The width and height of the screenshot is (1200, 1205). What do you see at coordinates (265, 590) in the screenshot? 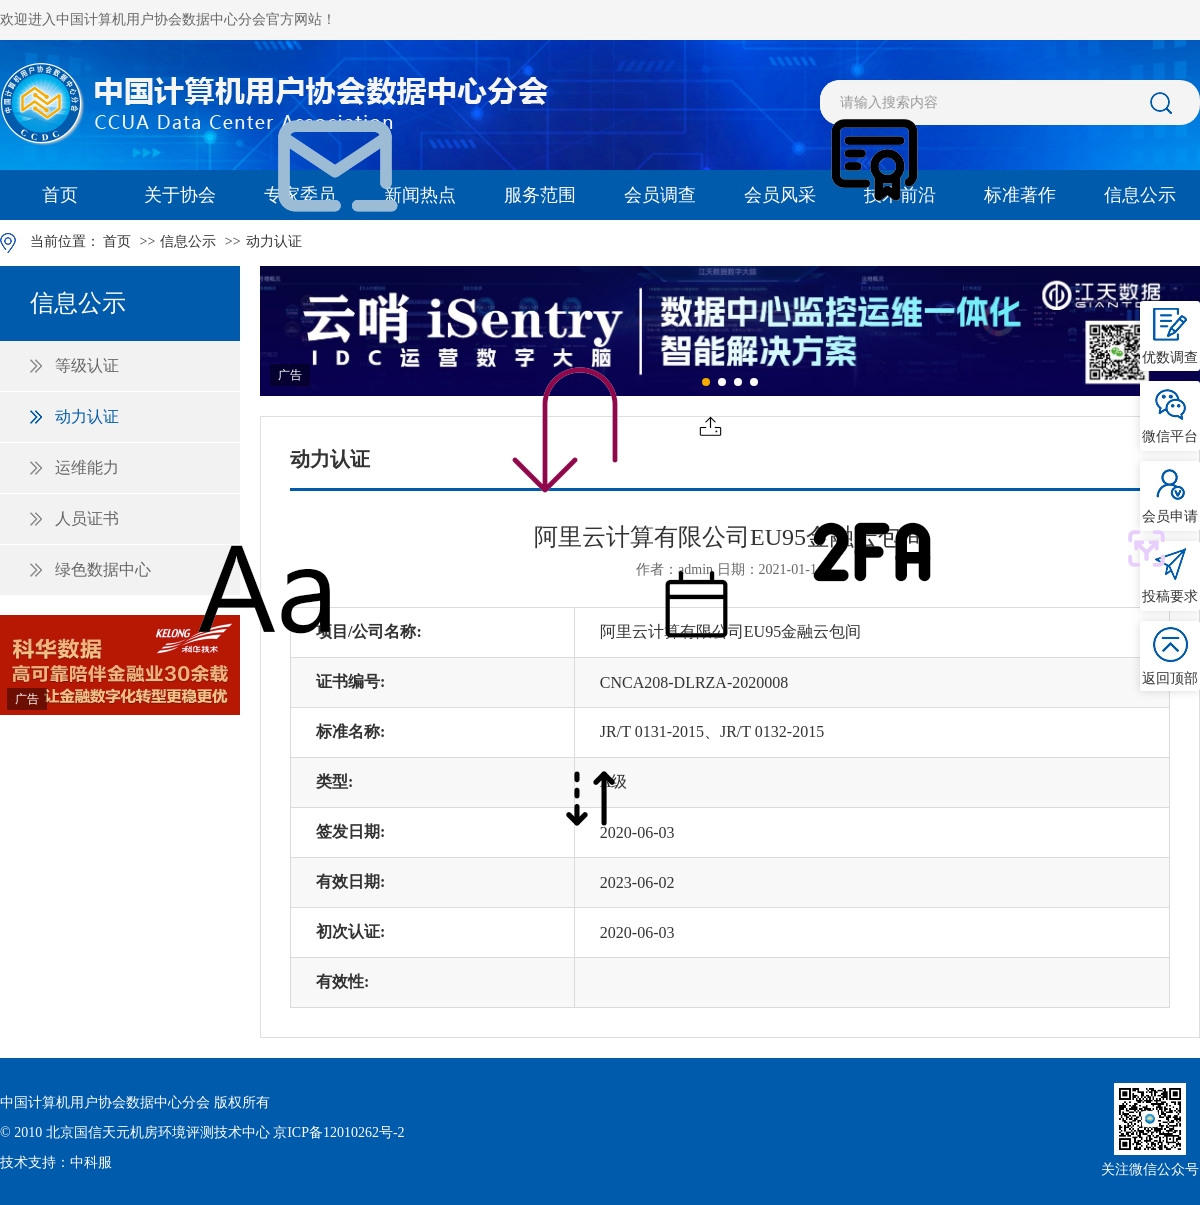
I see `toggle case-sensitive search` at bounding box center [265, 590].